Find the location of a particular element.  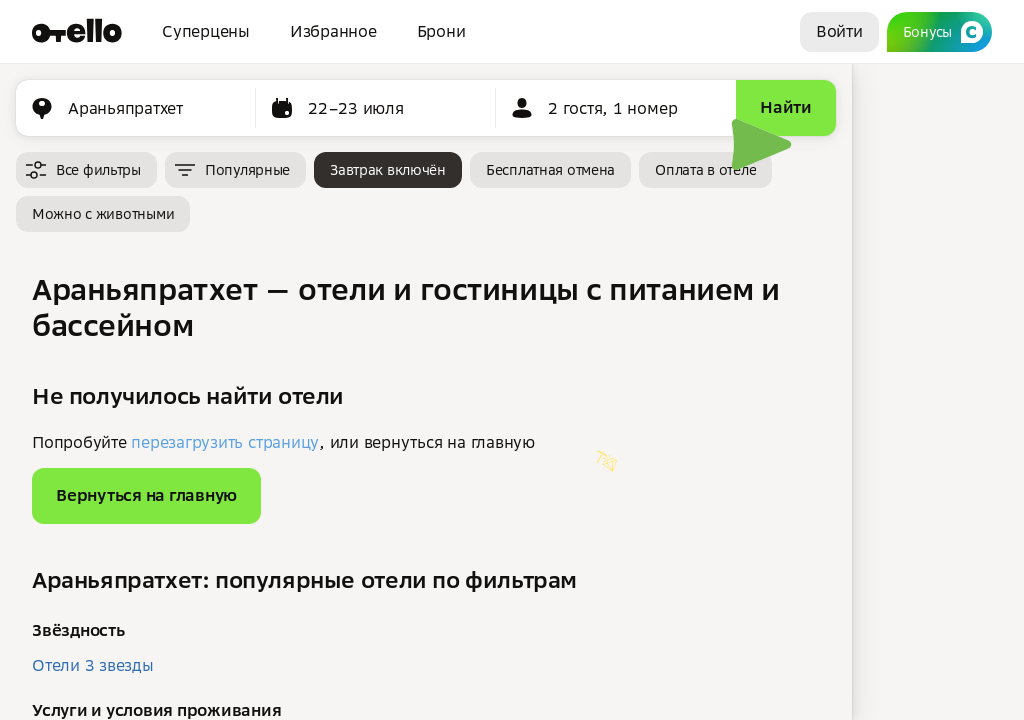

start or resume media playback is located at coordinates (761, 144).